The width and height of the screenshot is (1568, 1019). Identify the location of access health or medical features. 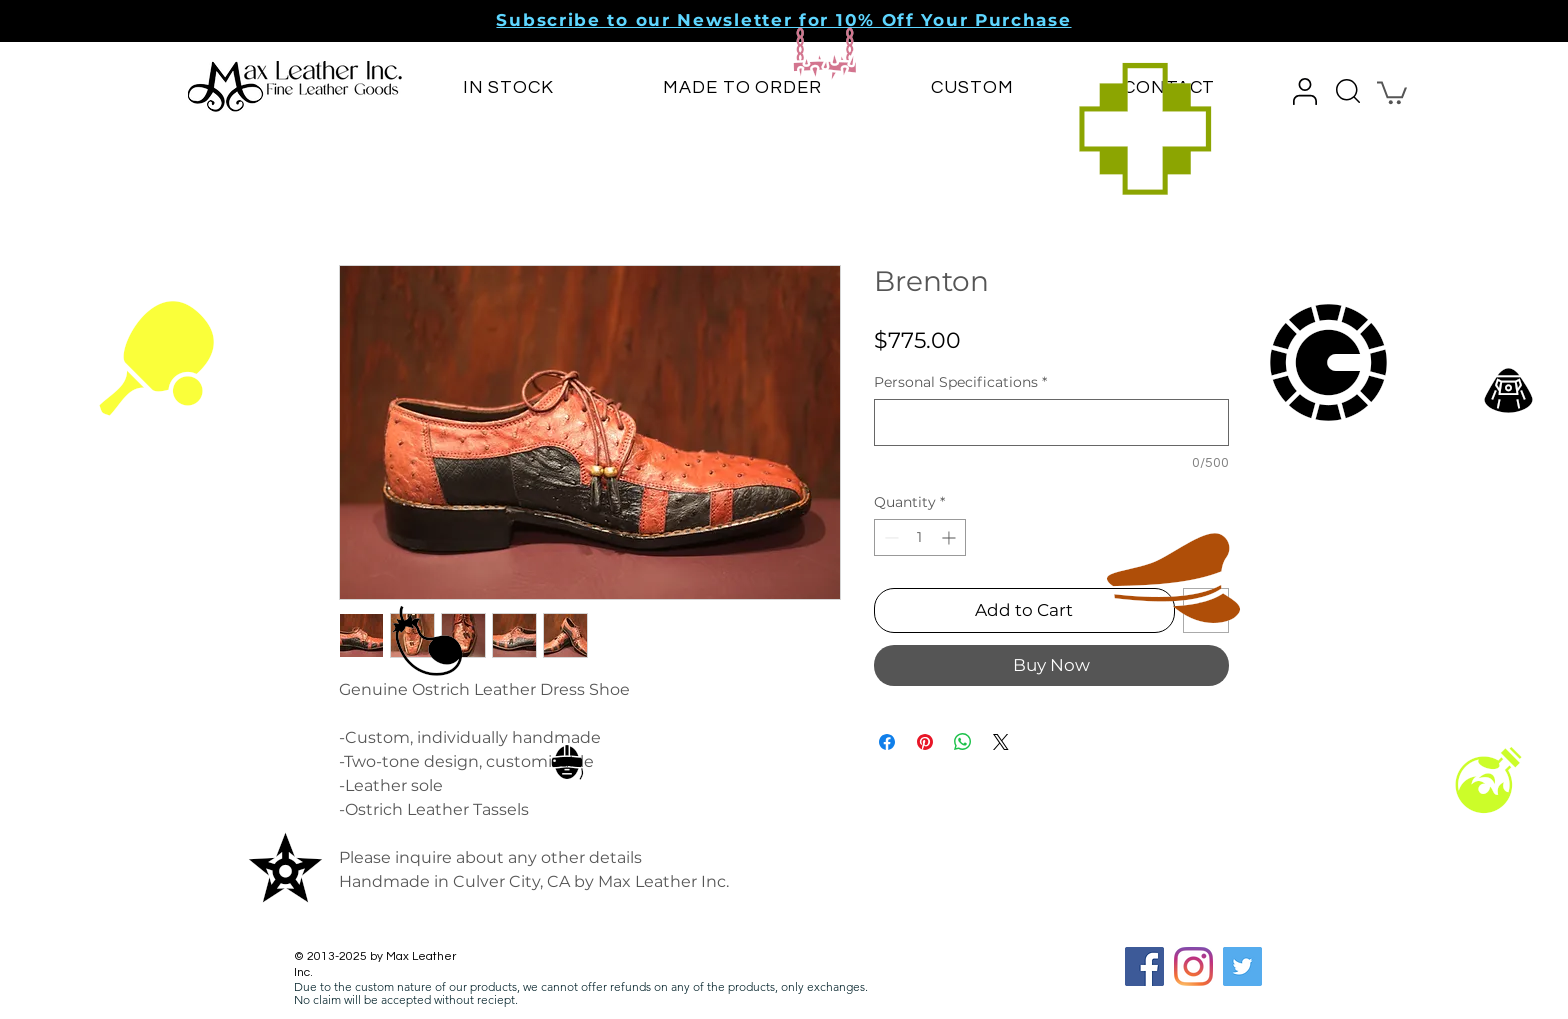
(1145, 127).